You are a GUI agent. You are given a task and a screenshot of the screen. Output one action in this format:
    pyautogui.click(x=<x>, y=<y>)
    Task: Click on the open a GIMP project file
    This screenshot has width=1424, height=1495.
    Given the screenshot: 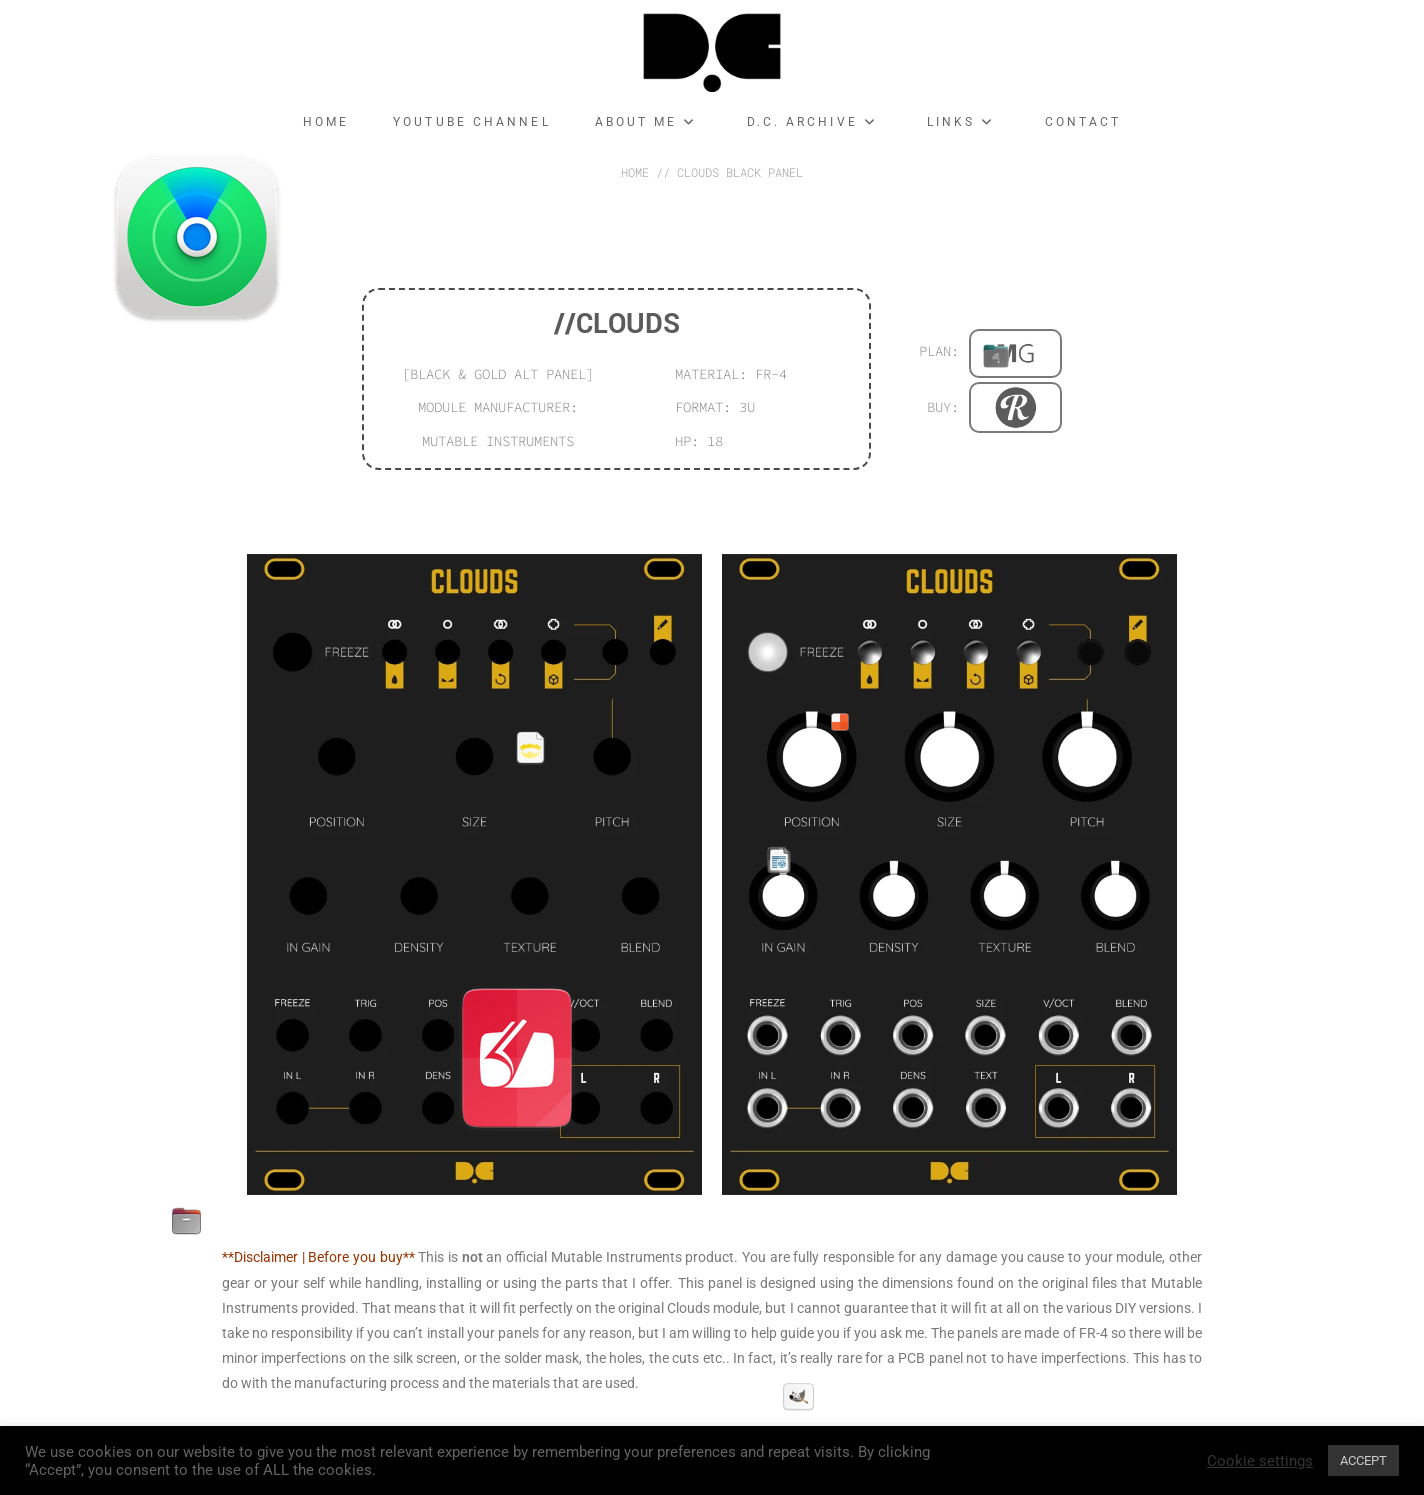 What is the action you would take?
    pyautogui.click(x=798, y=1395)
    